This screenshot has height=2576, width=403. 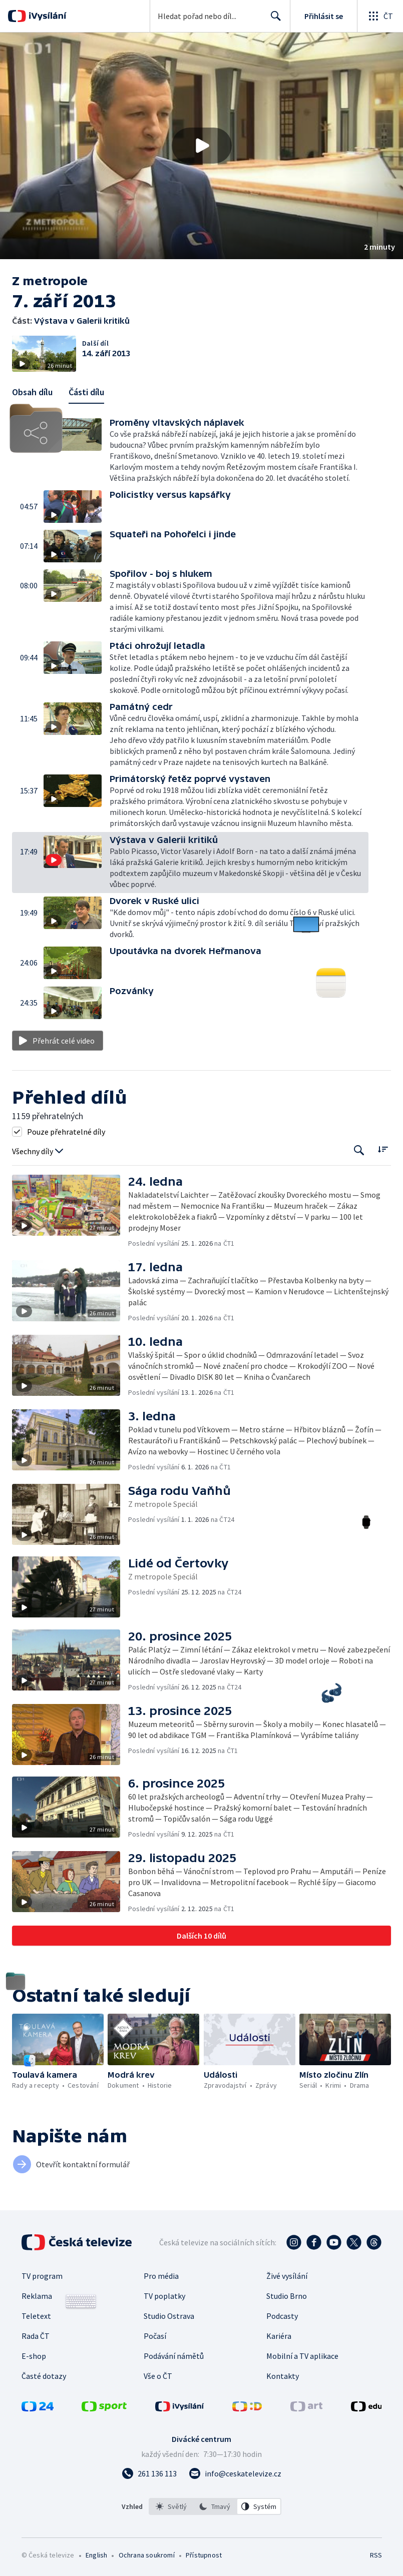 I want to click on bluetooth keyboard connected, so click(x=81, y=2301).